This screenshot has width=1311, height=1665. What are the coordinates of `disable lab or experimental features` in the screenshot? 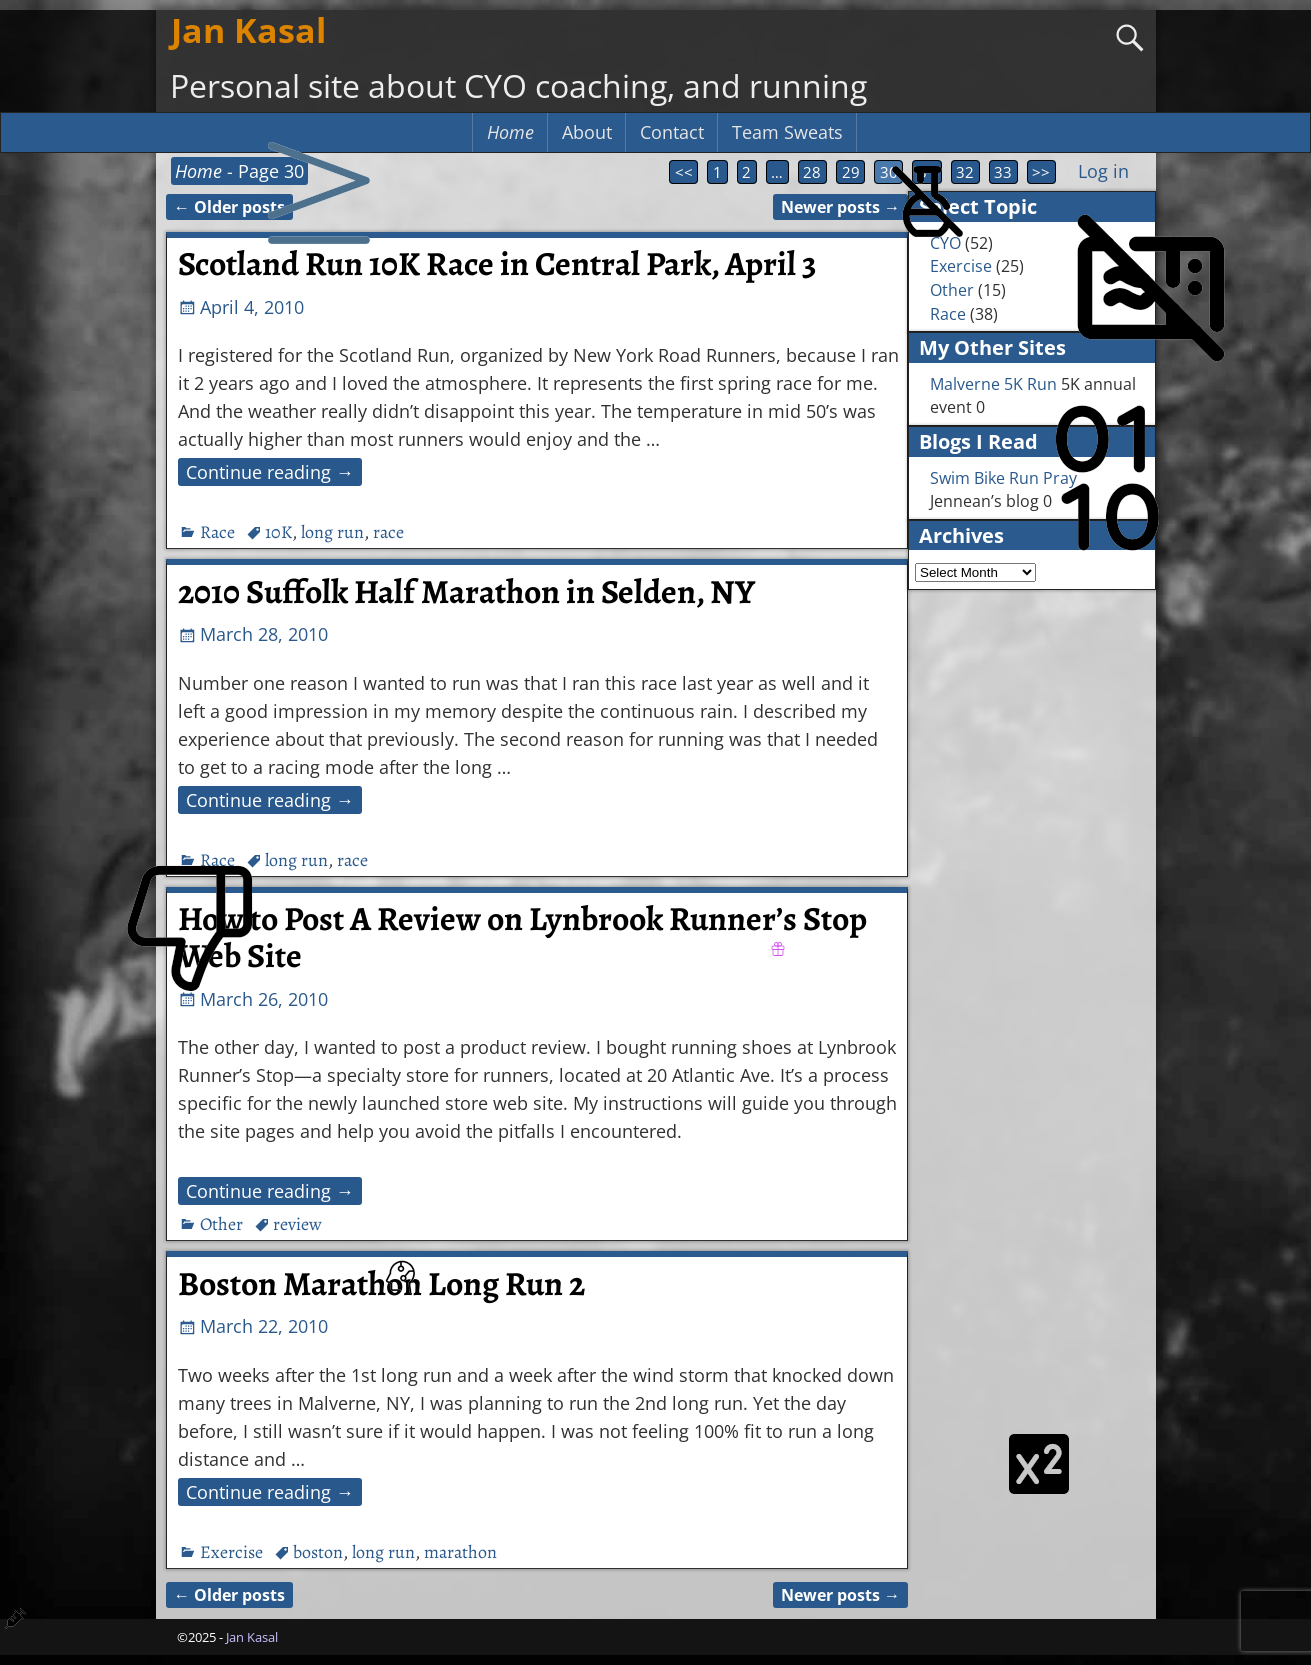 It's located at (927, 201).